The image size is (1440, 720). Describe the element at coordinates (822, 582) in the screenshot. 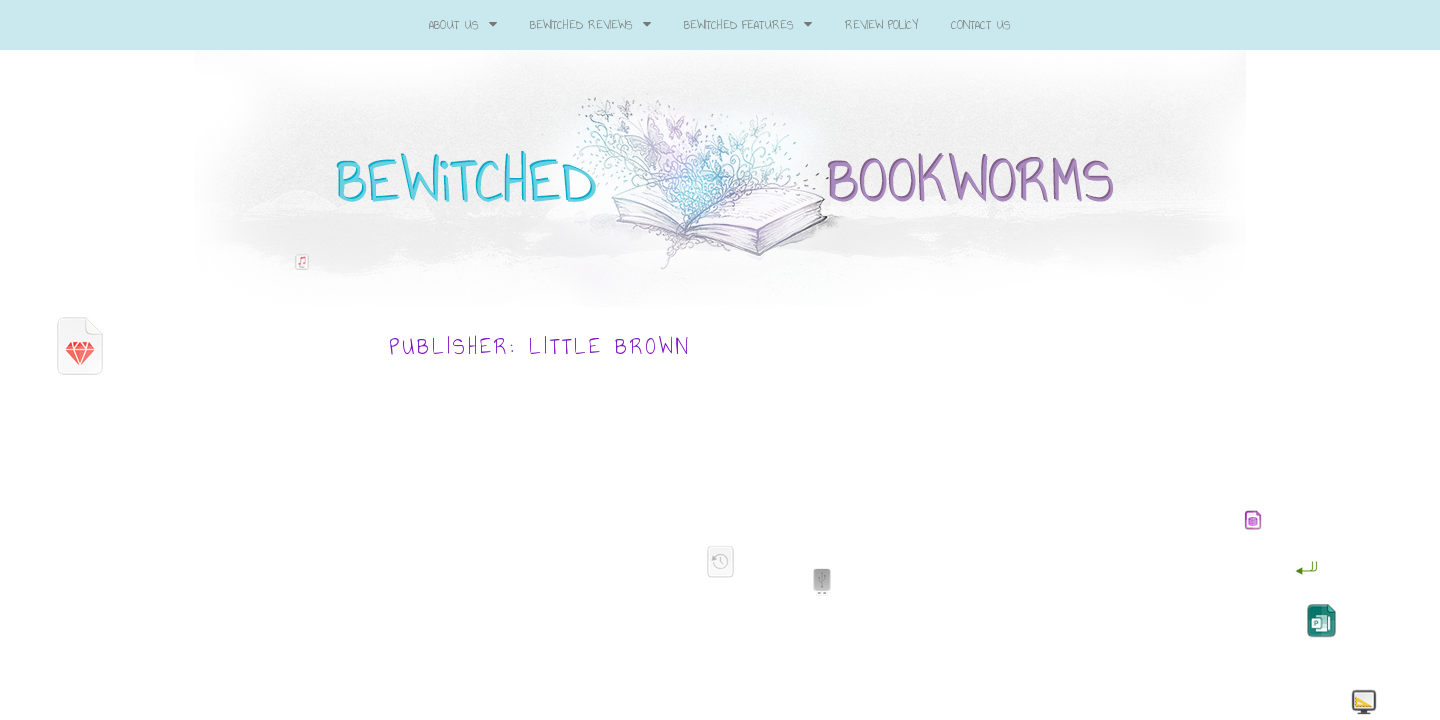

I see `removable USB storage device` at that location.